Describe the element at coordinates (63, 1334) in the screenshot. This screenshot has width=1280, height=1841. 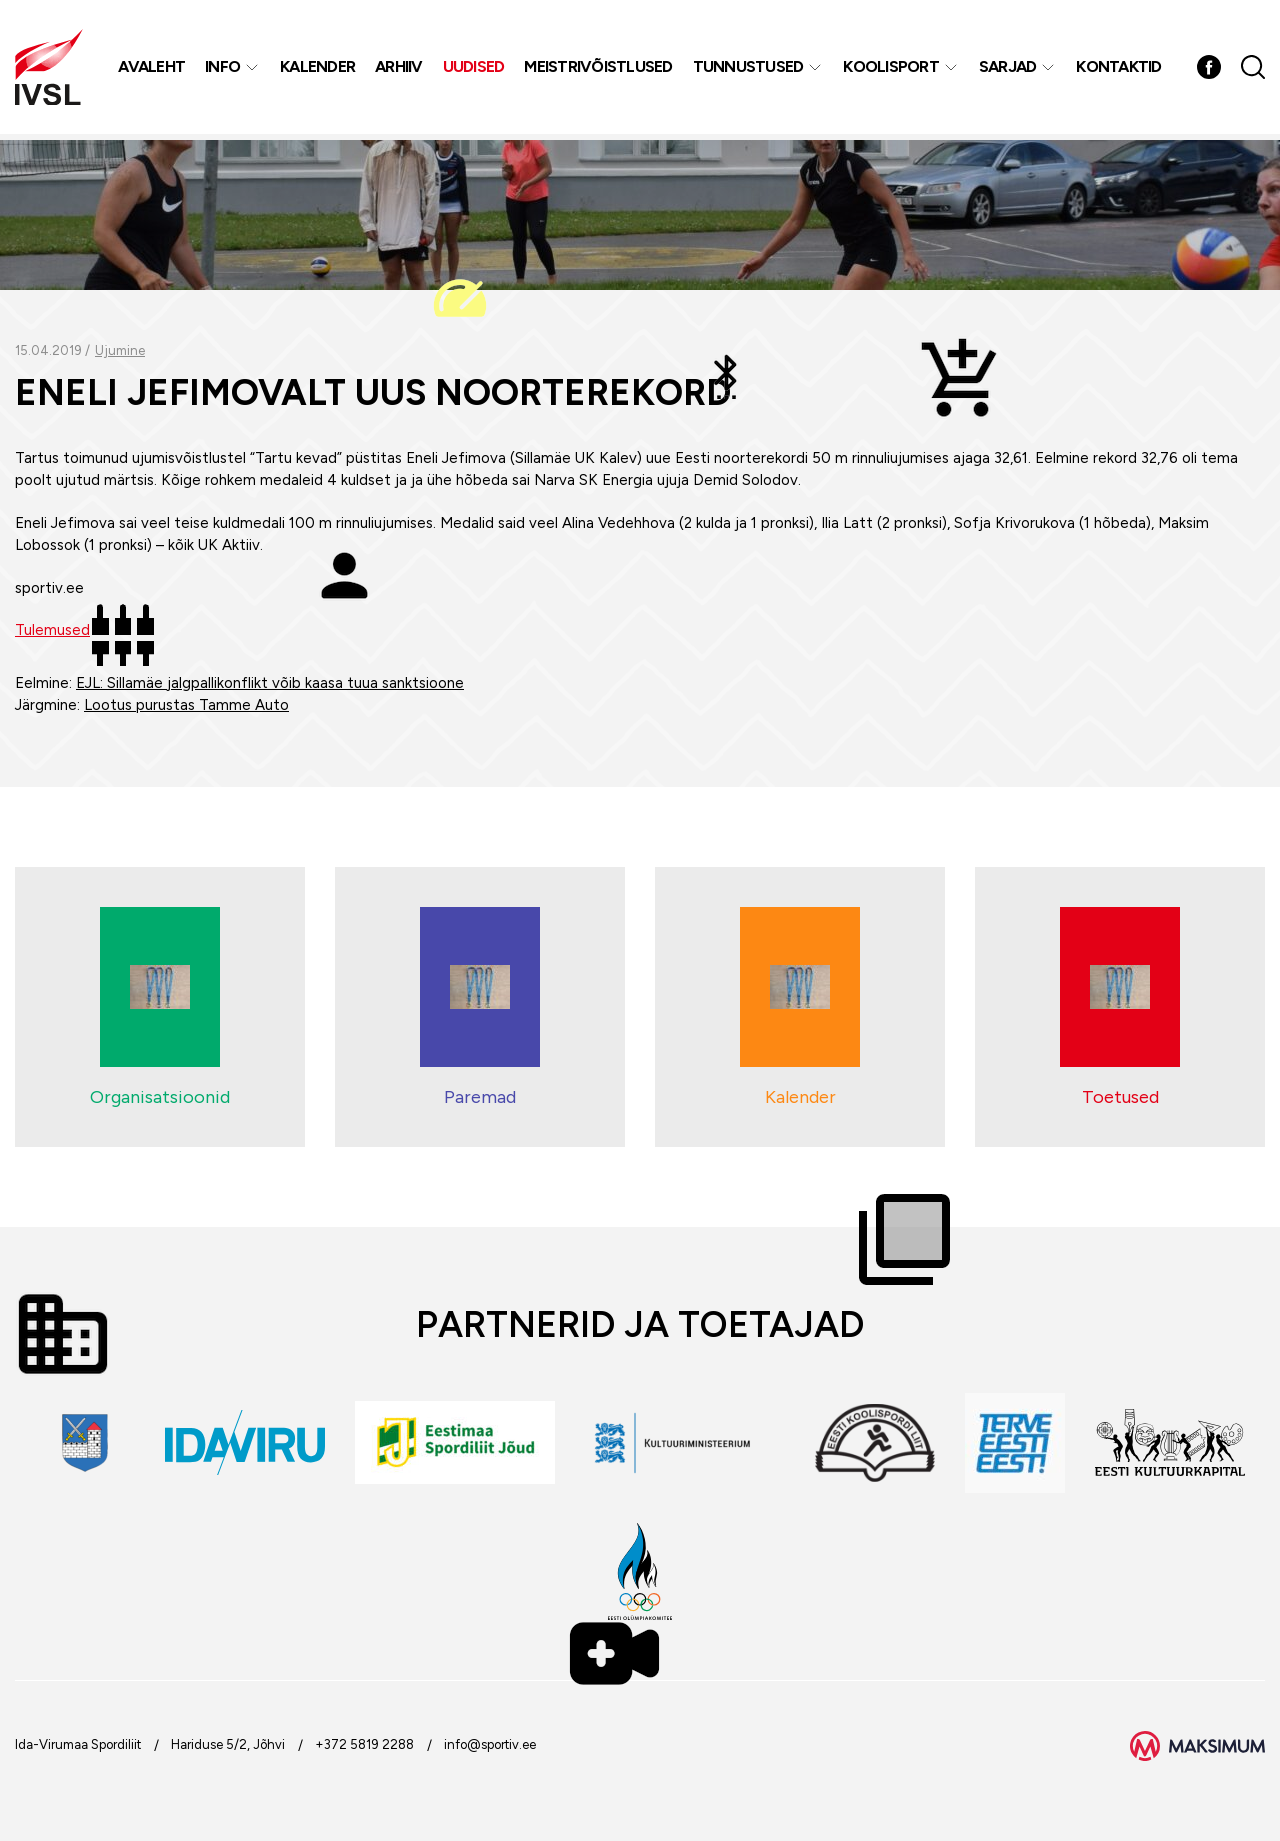
I see `view business contact information` at that location.